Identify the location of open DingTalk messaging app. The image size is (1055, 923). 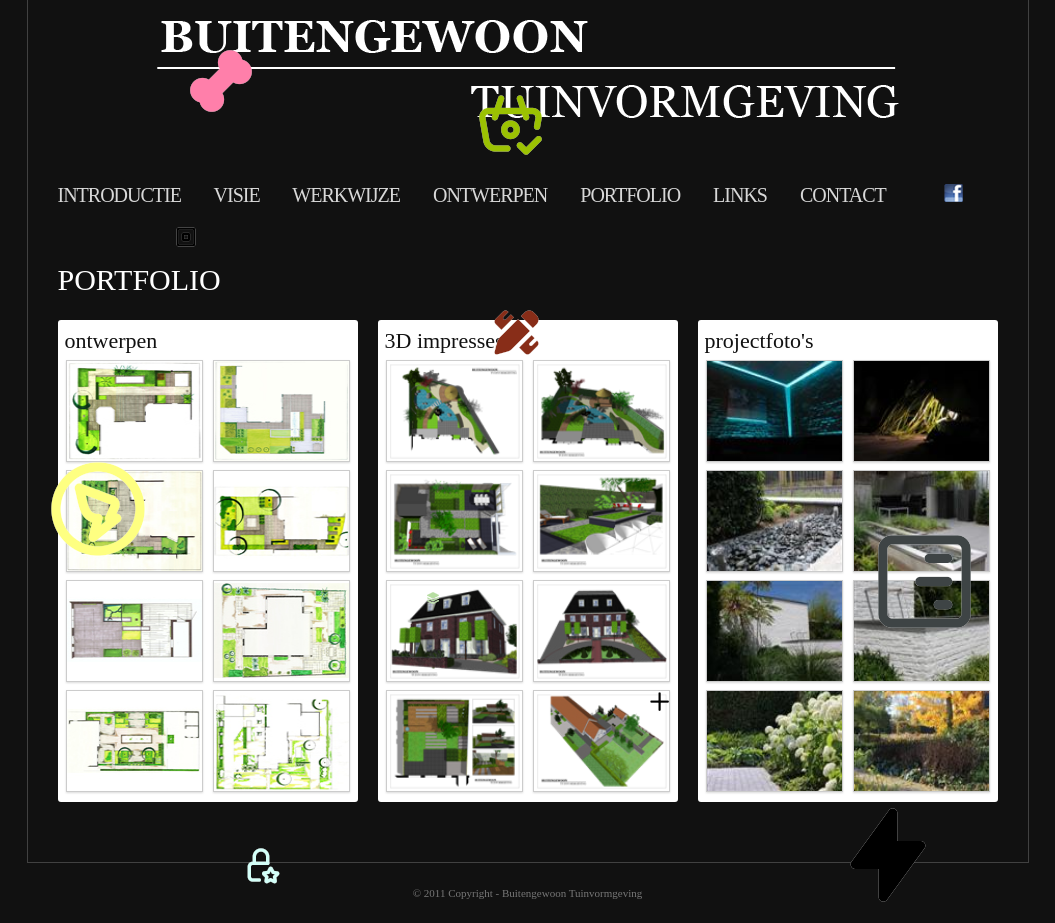
(98, 509).